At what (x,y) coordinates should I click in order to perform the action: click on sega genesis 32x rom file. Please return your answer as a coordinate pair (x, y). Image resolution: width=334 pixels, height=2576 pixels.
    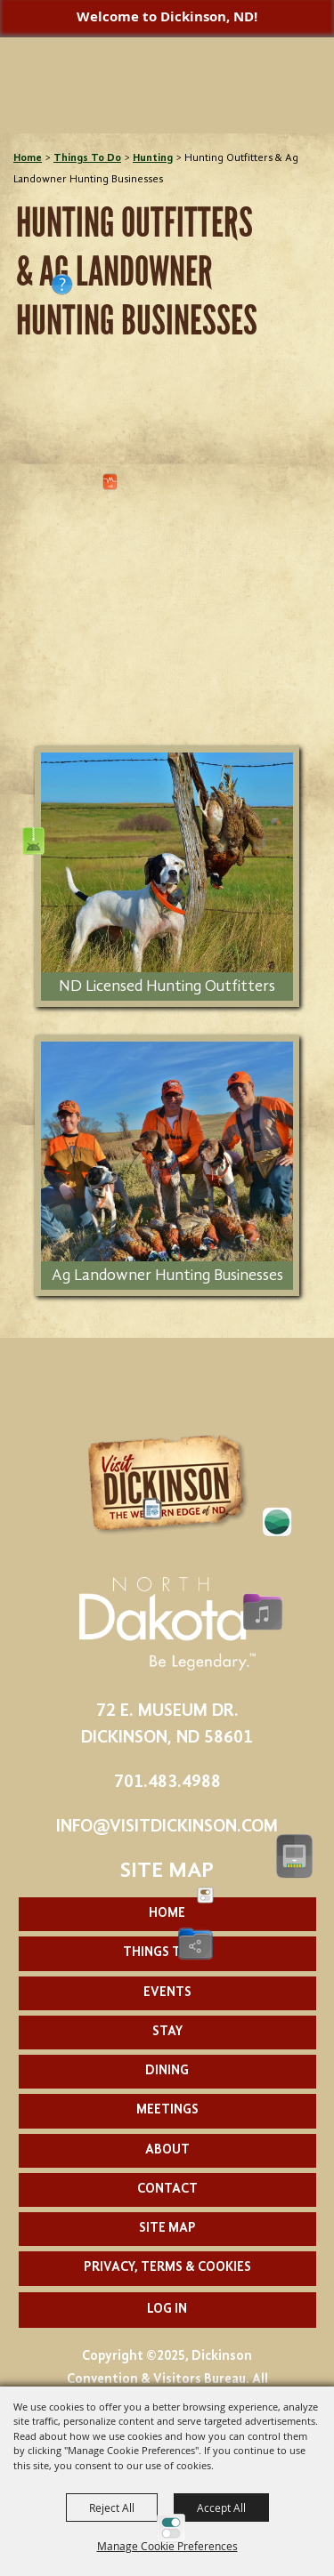
    Looking at the image, I should click on (294, 1856).